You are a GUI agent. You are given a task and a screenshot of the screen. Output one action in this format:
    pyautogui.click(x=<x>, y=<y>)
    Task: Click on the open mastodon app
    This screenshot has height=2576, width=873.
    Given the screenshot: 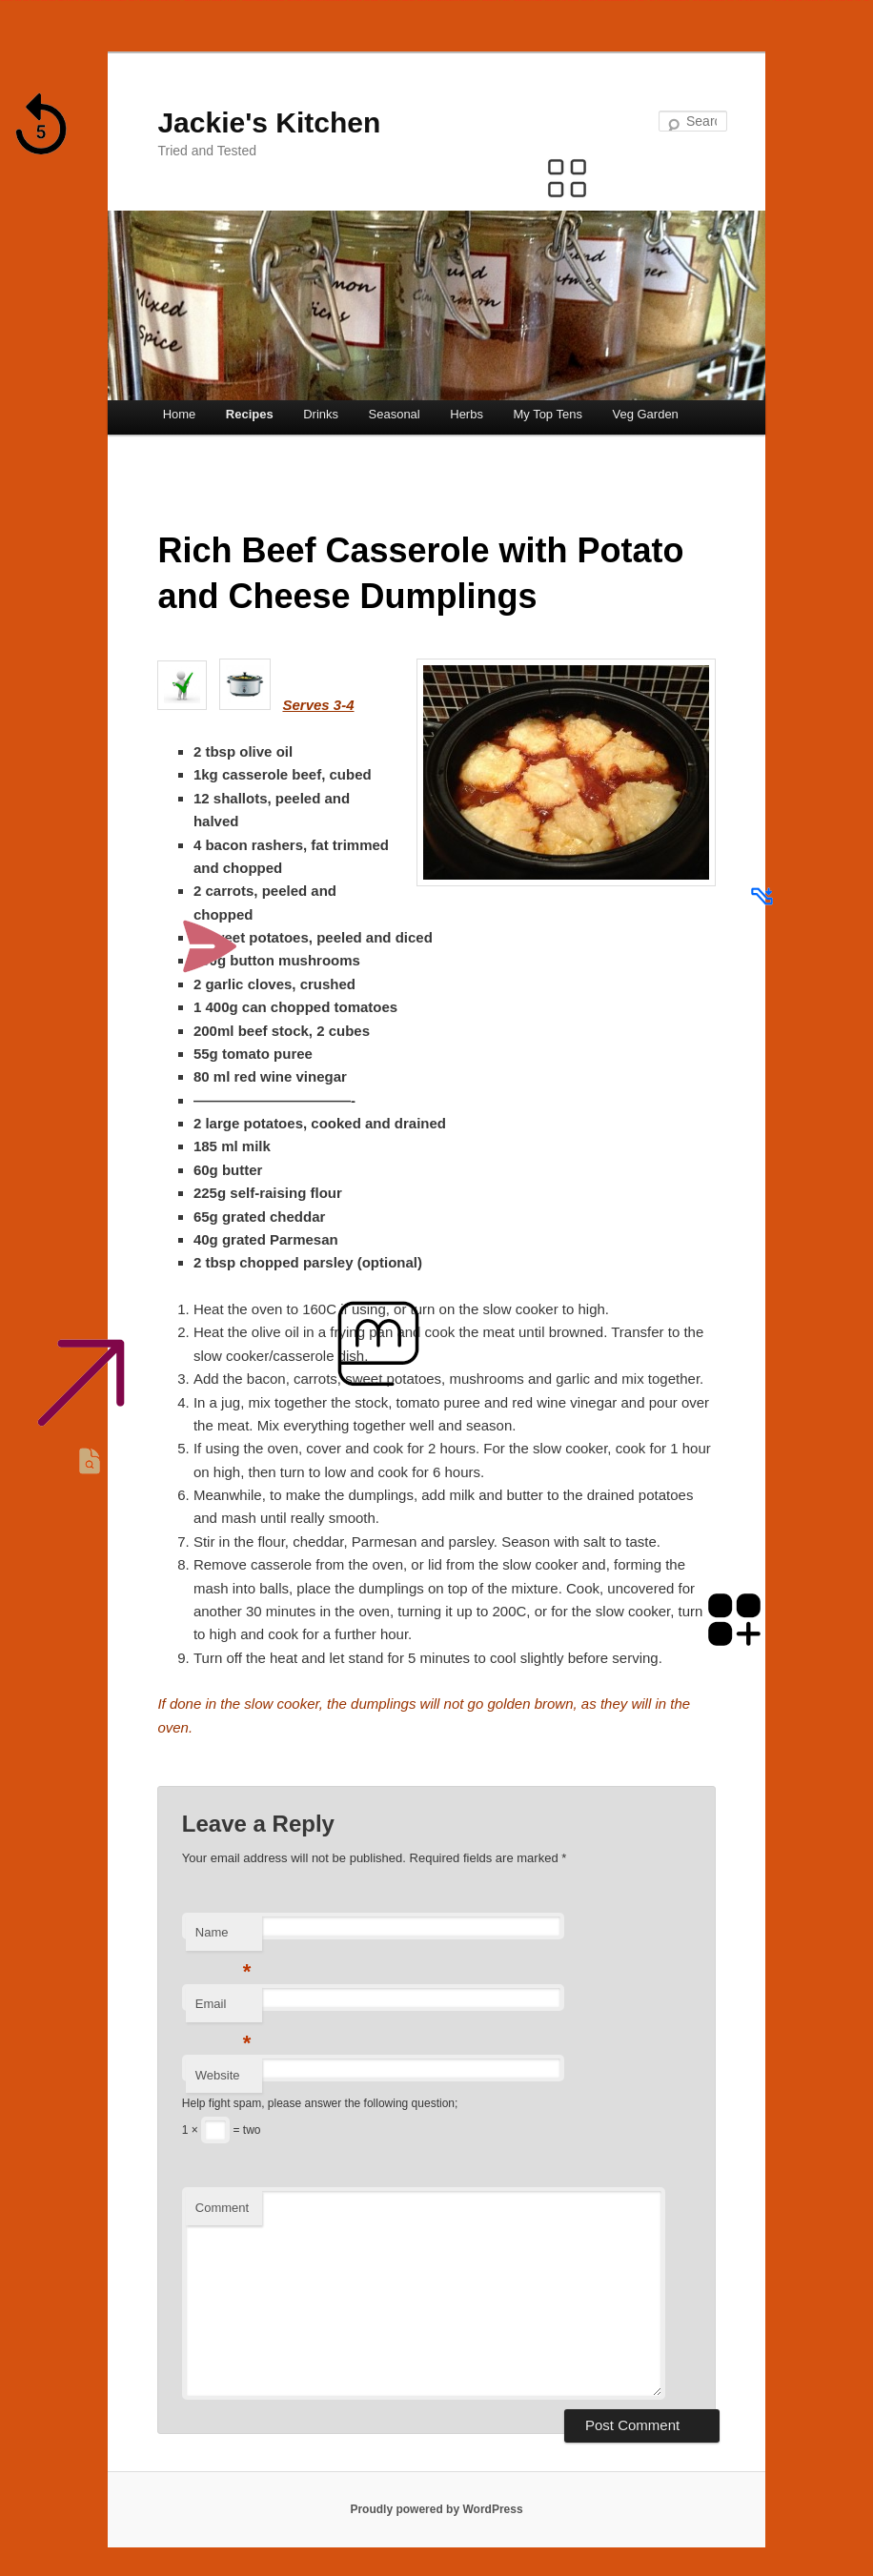 What is the action you would take?
    pyautogui.click(x=378, y=1342)
    